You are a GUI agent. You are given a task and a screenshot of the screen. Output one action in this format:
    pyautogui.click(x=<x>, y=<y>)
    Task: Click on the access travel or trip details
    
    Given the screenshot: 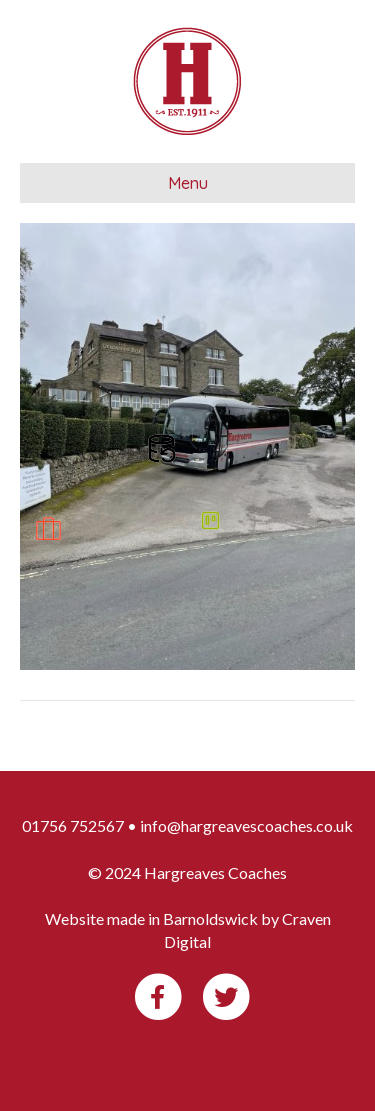 What is the action you would take?
    pyautogui.click(x=48, y=529)
    